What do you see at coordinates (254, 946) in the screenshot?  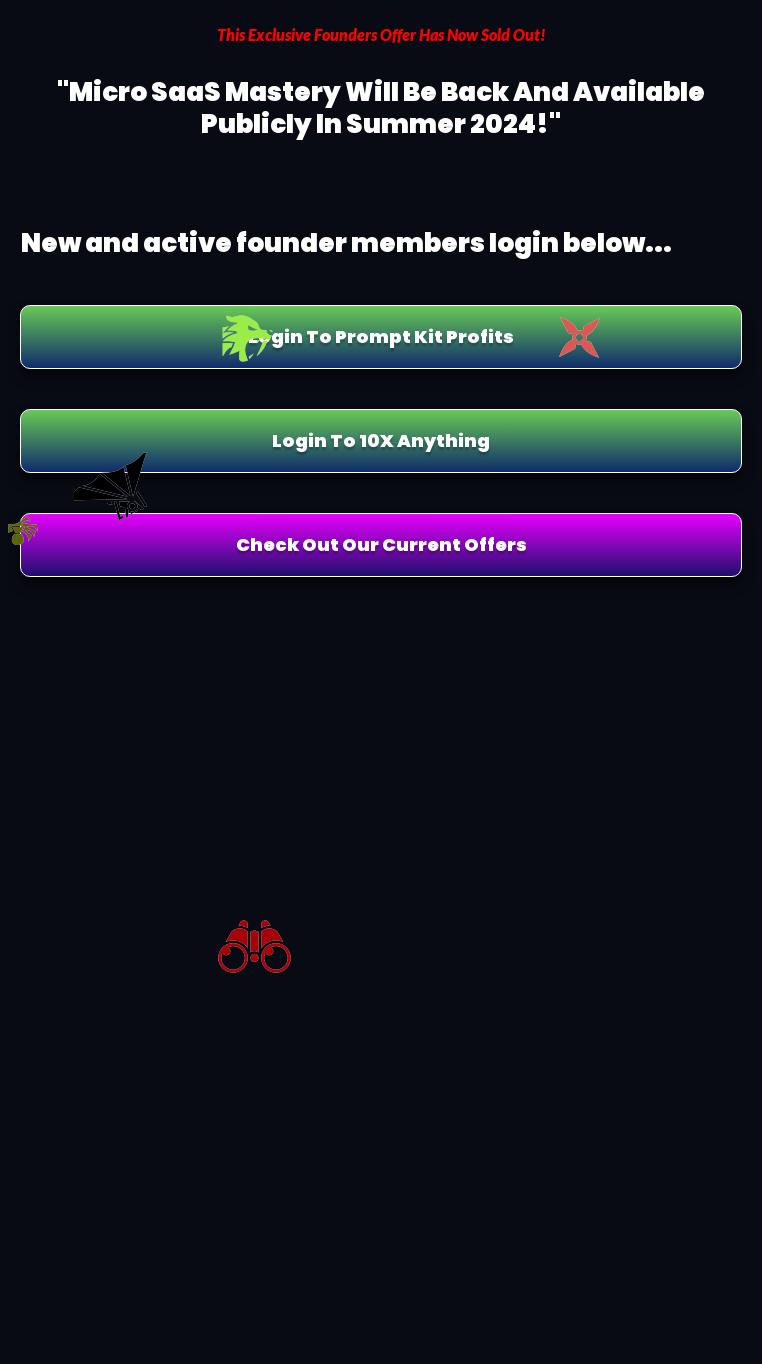 I see `search or explore content` at bounding box center [254, 946].